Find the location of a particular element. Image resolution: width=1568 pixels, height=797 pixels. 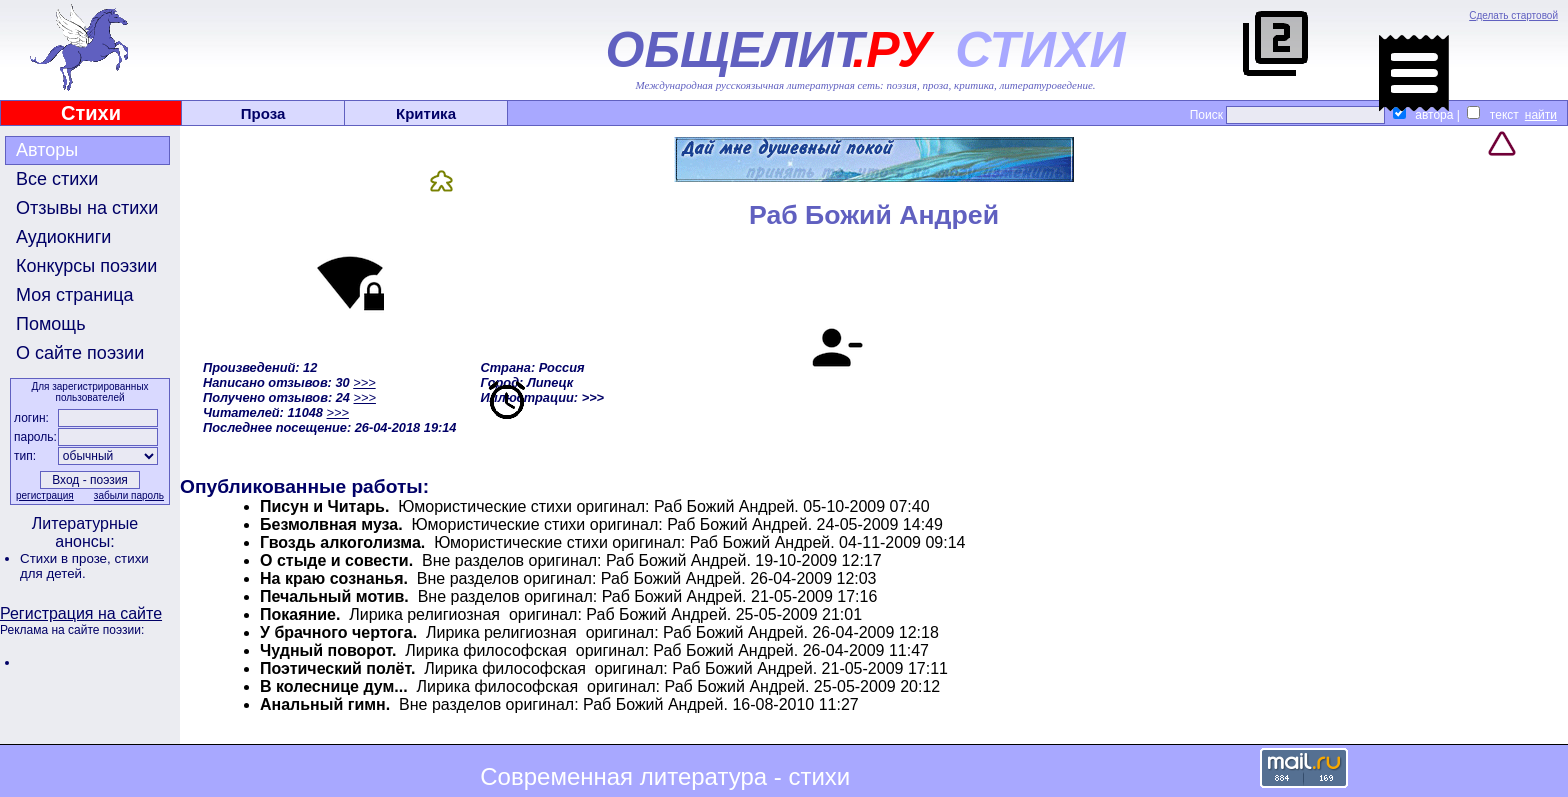

indicates a warning or caution state is located at coordinates (1502, 144).